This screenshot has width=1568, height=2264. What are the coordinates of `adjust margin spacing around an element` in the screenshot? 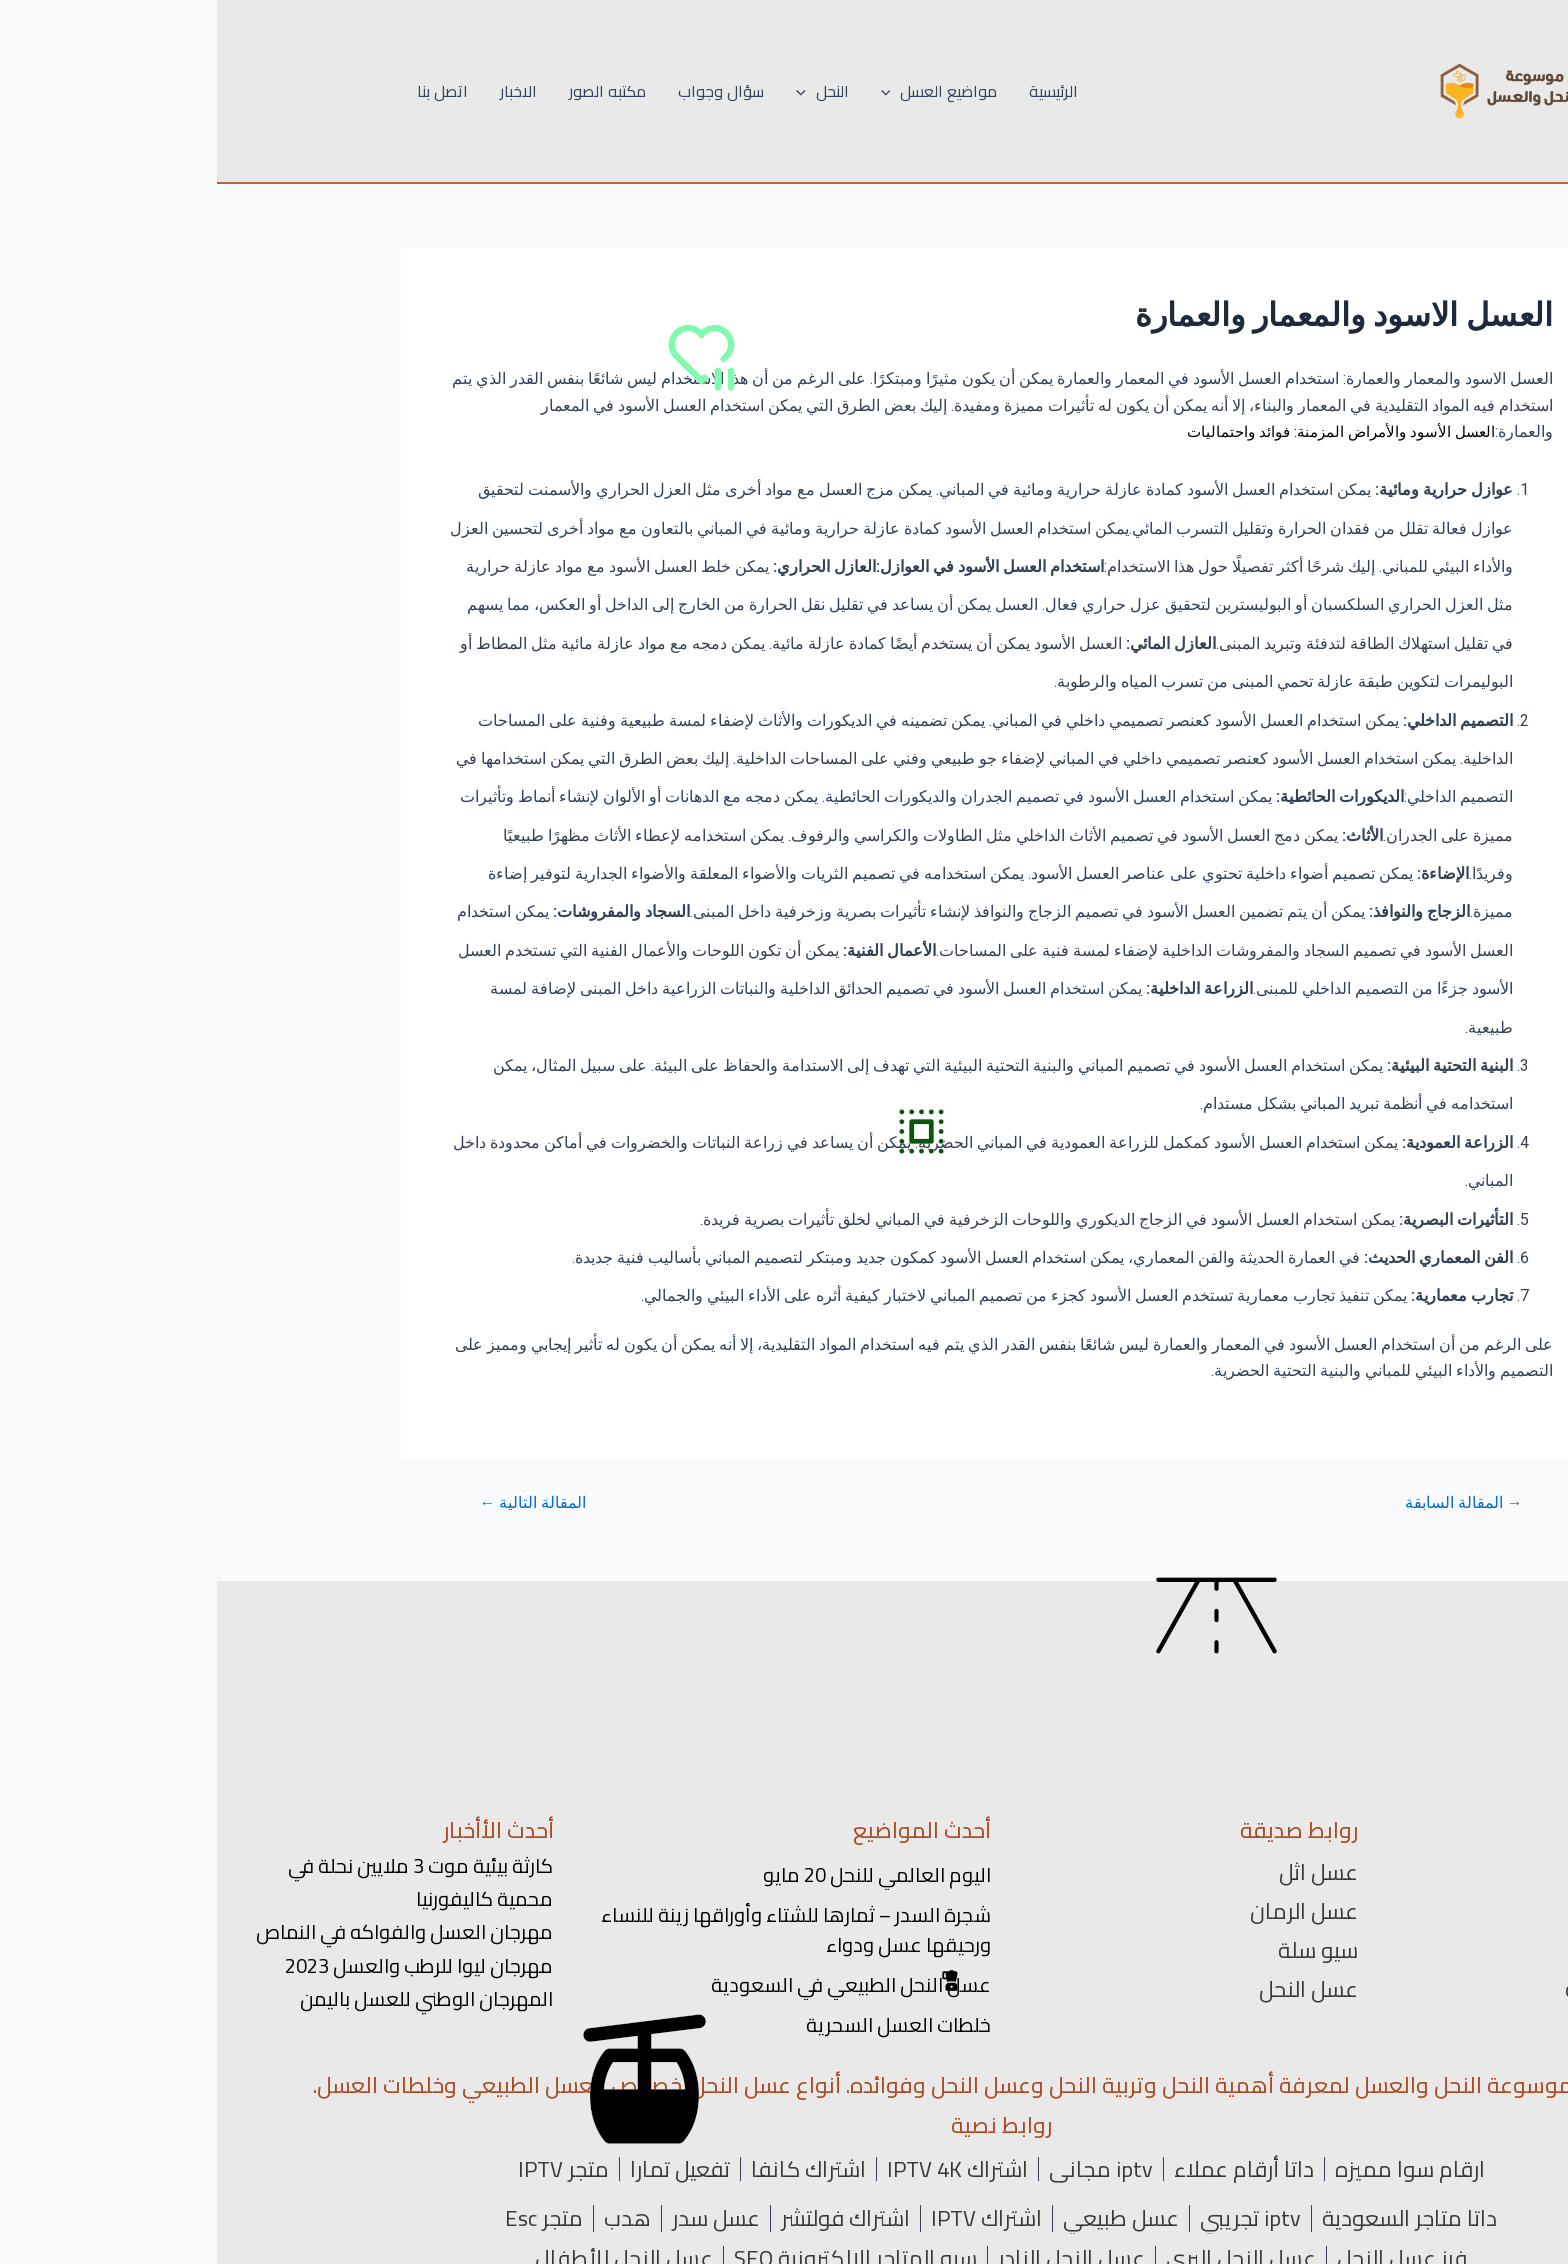 It's located at (921, 1131).